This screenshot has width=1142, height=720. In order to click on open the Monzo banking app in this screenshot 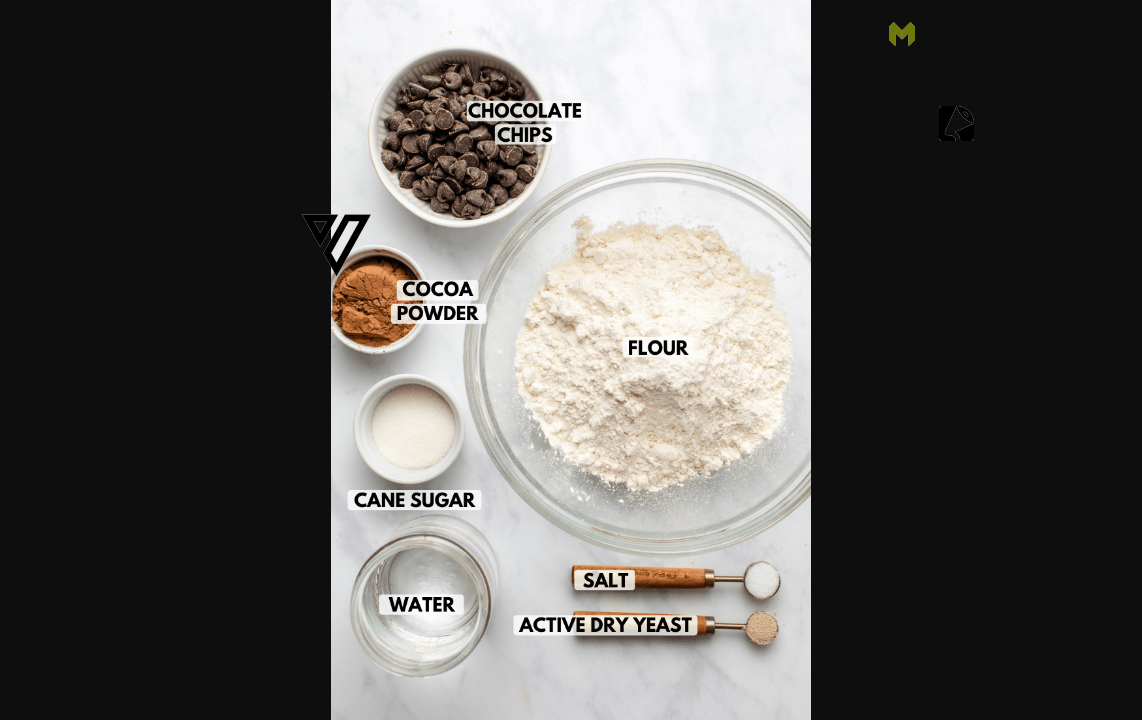, I will do `click(902, 34)`.